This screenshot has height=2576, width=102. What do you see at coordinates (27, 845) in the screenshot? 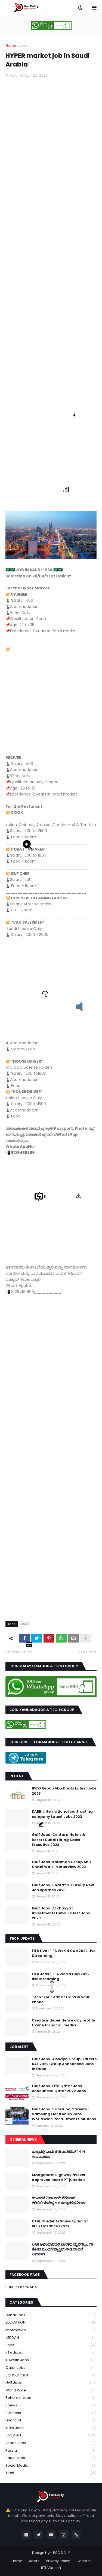
I see `zoom in on content` at bounding box center [27, 845].